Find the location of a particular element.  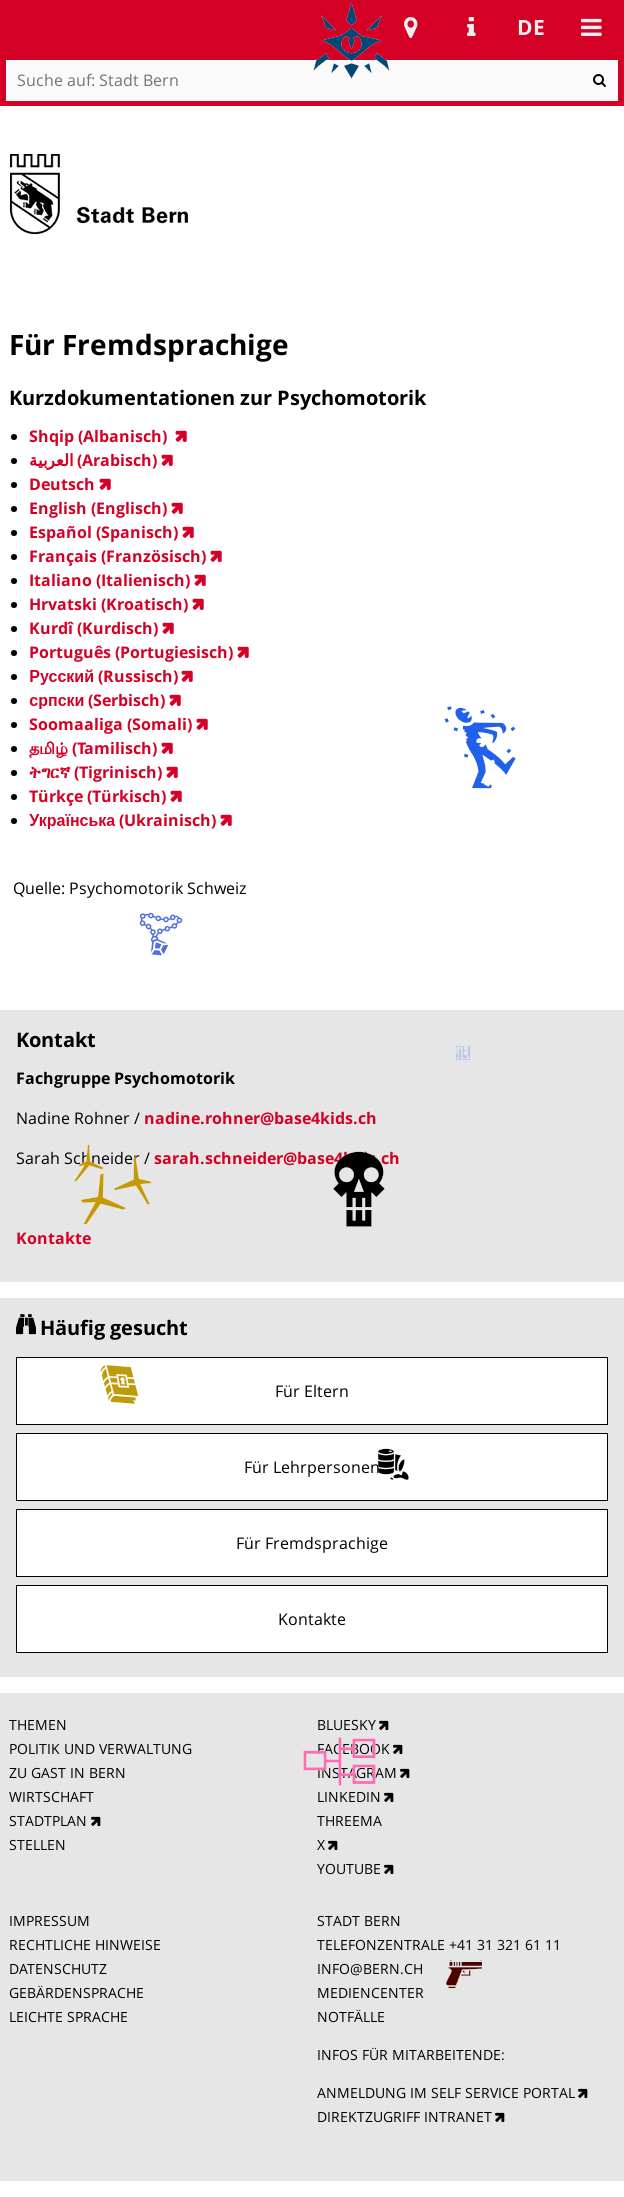

access your library or book collection is located at coordinates (463, 1053).